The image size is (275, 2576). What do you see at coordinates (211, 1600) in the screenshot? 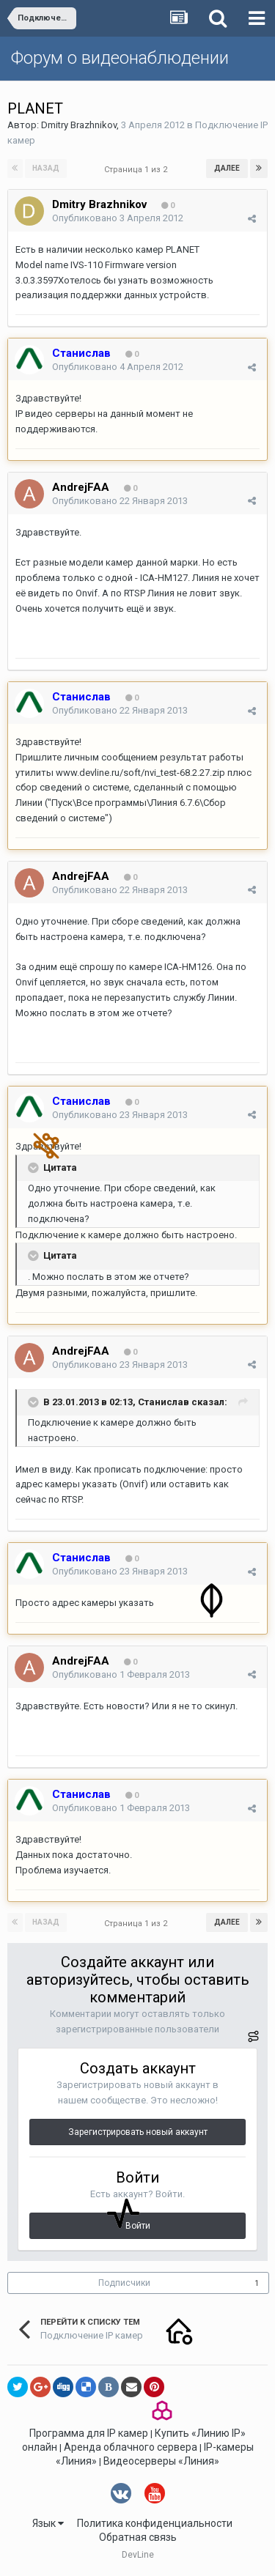
I see `MongoDB database service logo` at bounding box center [211, 1600].